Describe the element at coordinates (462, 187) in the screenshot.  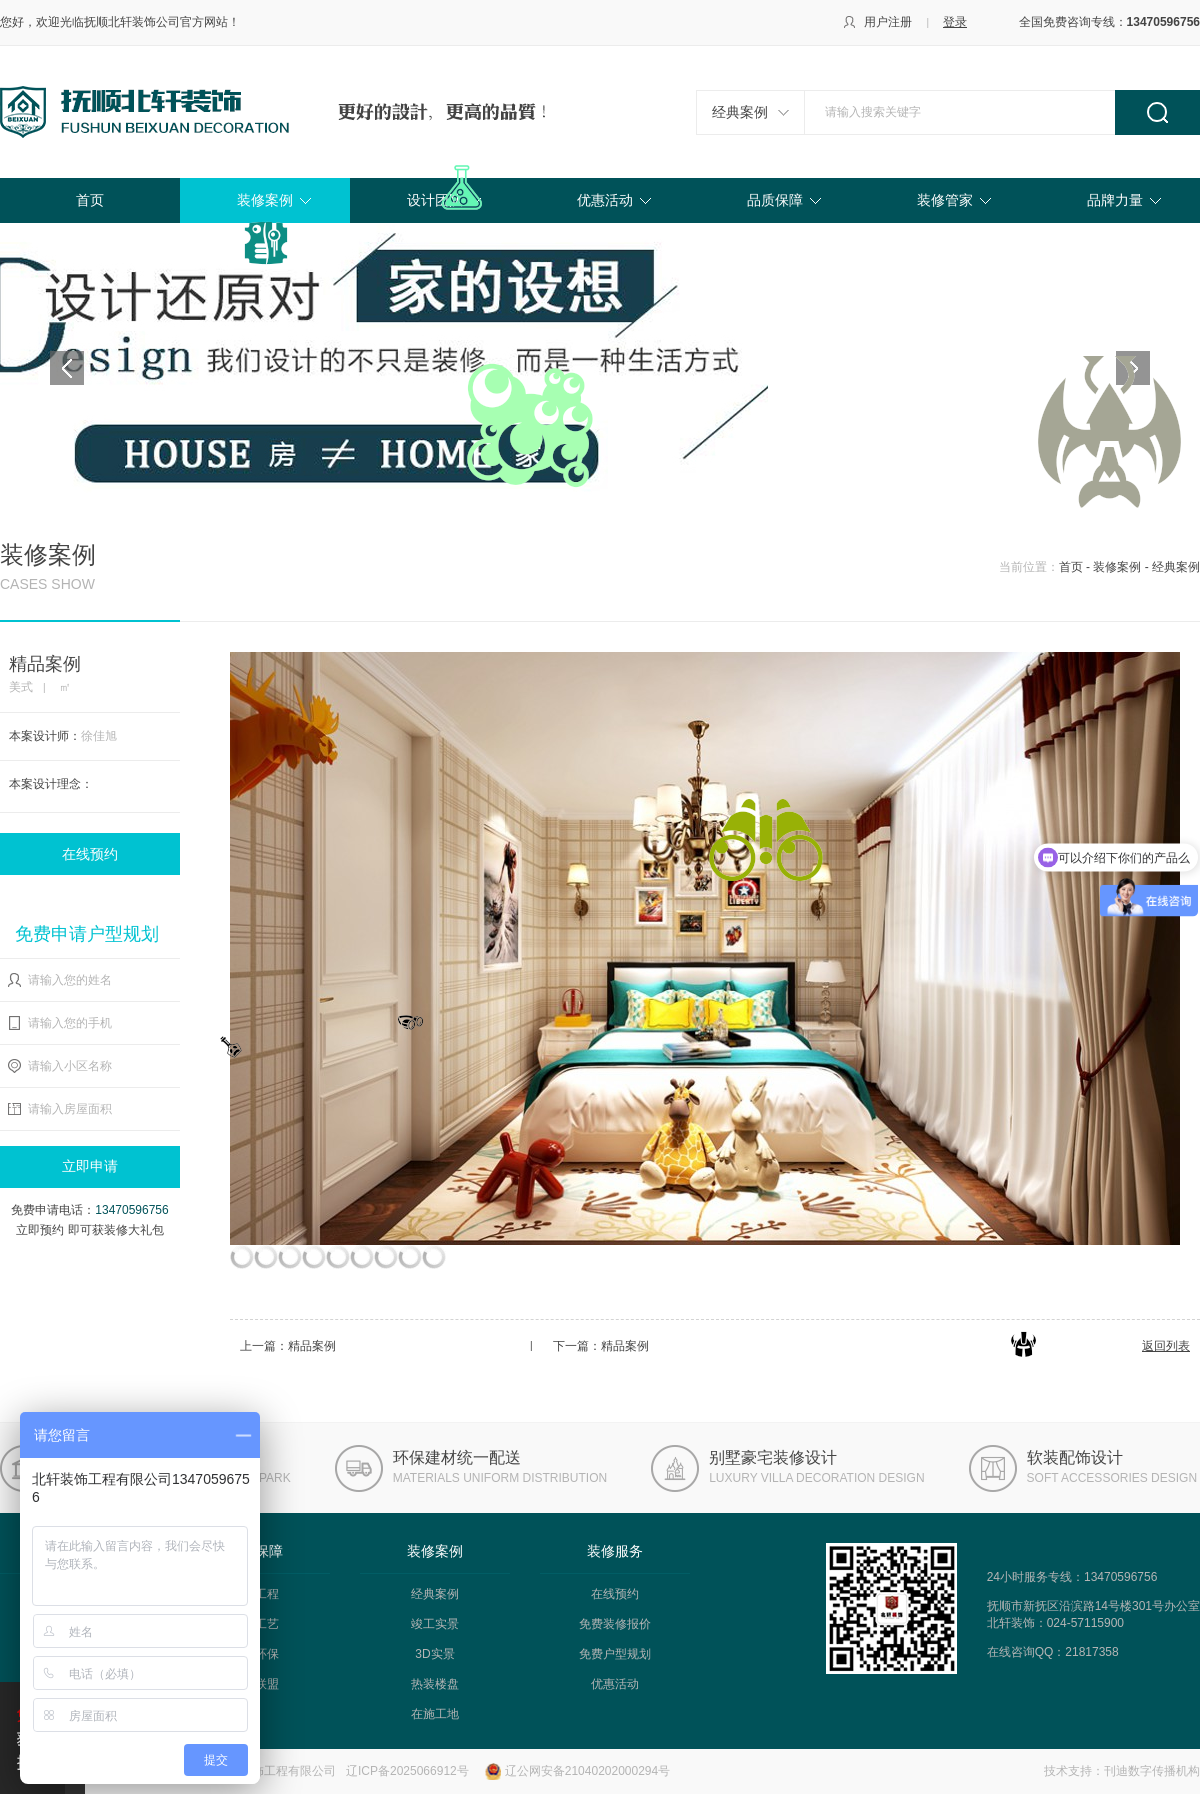
I see `access the chemistry or science section` at that location.